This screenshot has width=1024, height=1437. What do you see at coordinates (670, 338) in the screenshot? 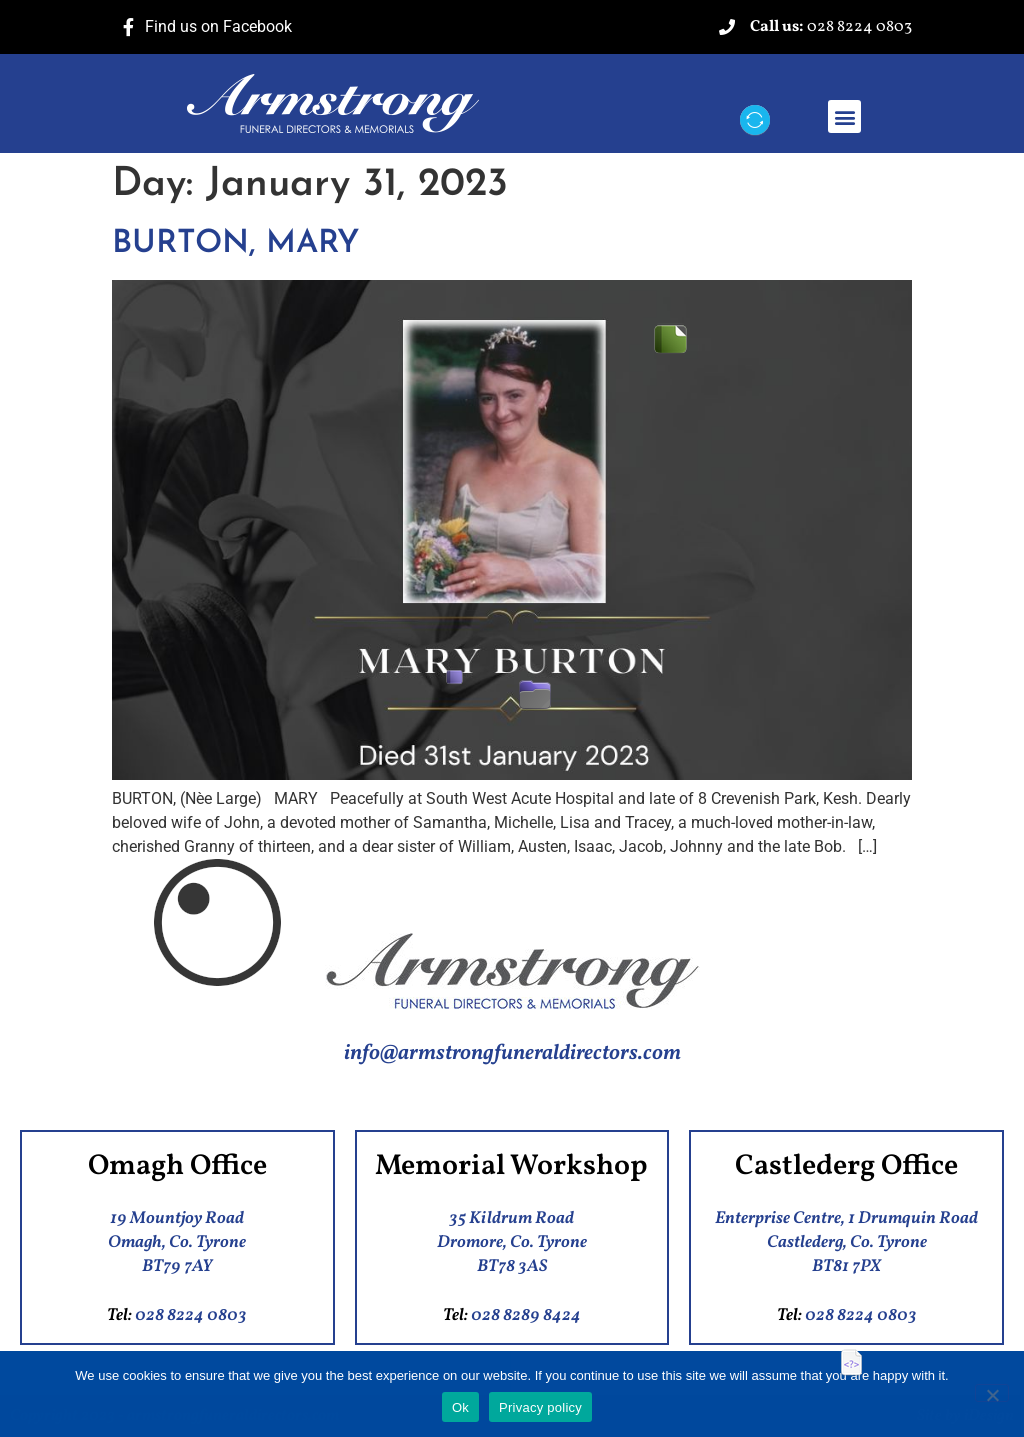
I see `change desktop wallpaper settings` at bounding box center [670, 338].